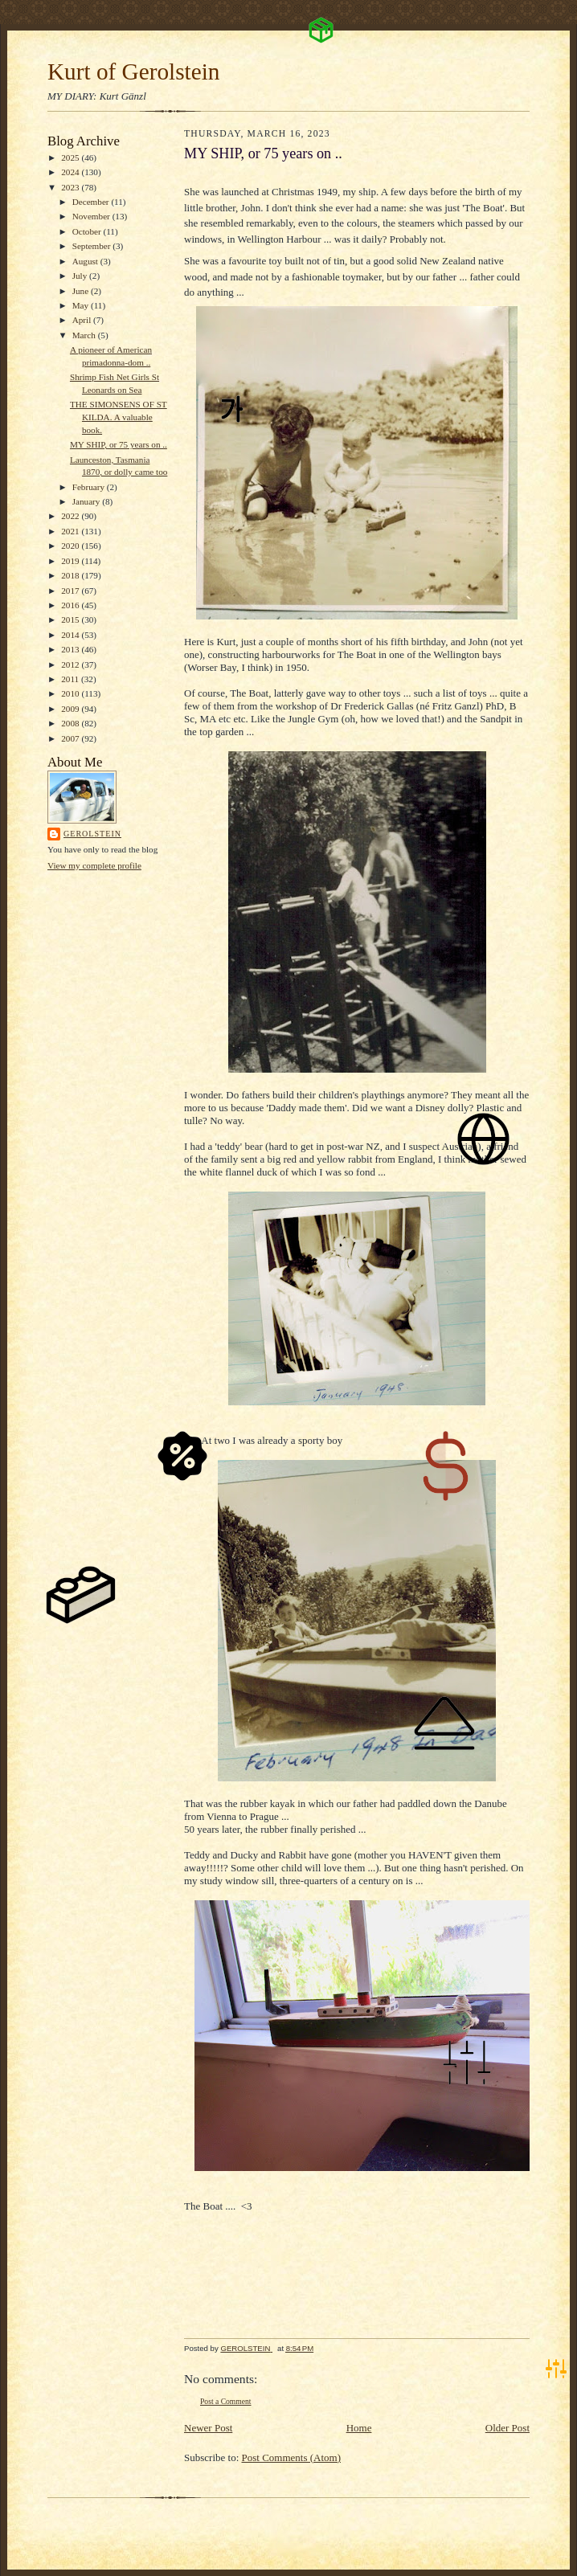 This screenshot has height=2576, width=577. What do you see at coordinates (182, 1456) in the screenshot?
I see `view available discounts or promotions` at bounding box center [182, 1456].